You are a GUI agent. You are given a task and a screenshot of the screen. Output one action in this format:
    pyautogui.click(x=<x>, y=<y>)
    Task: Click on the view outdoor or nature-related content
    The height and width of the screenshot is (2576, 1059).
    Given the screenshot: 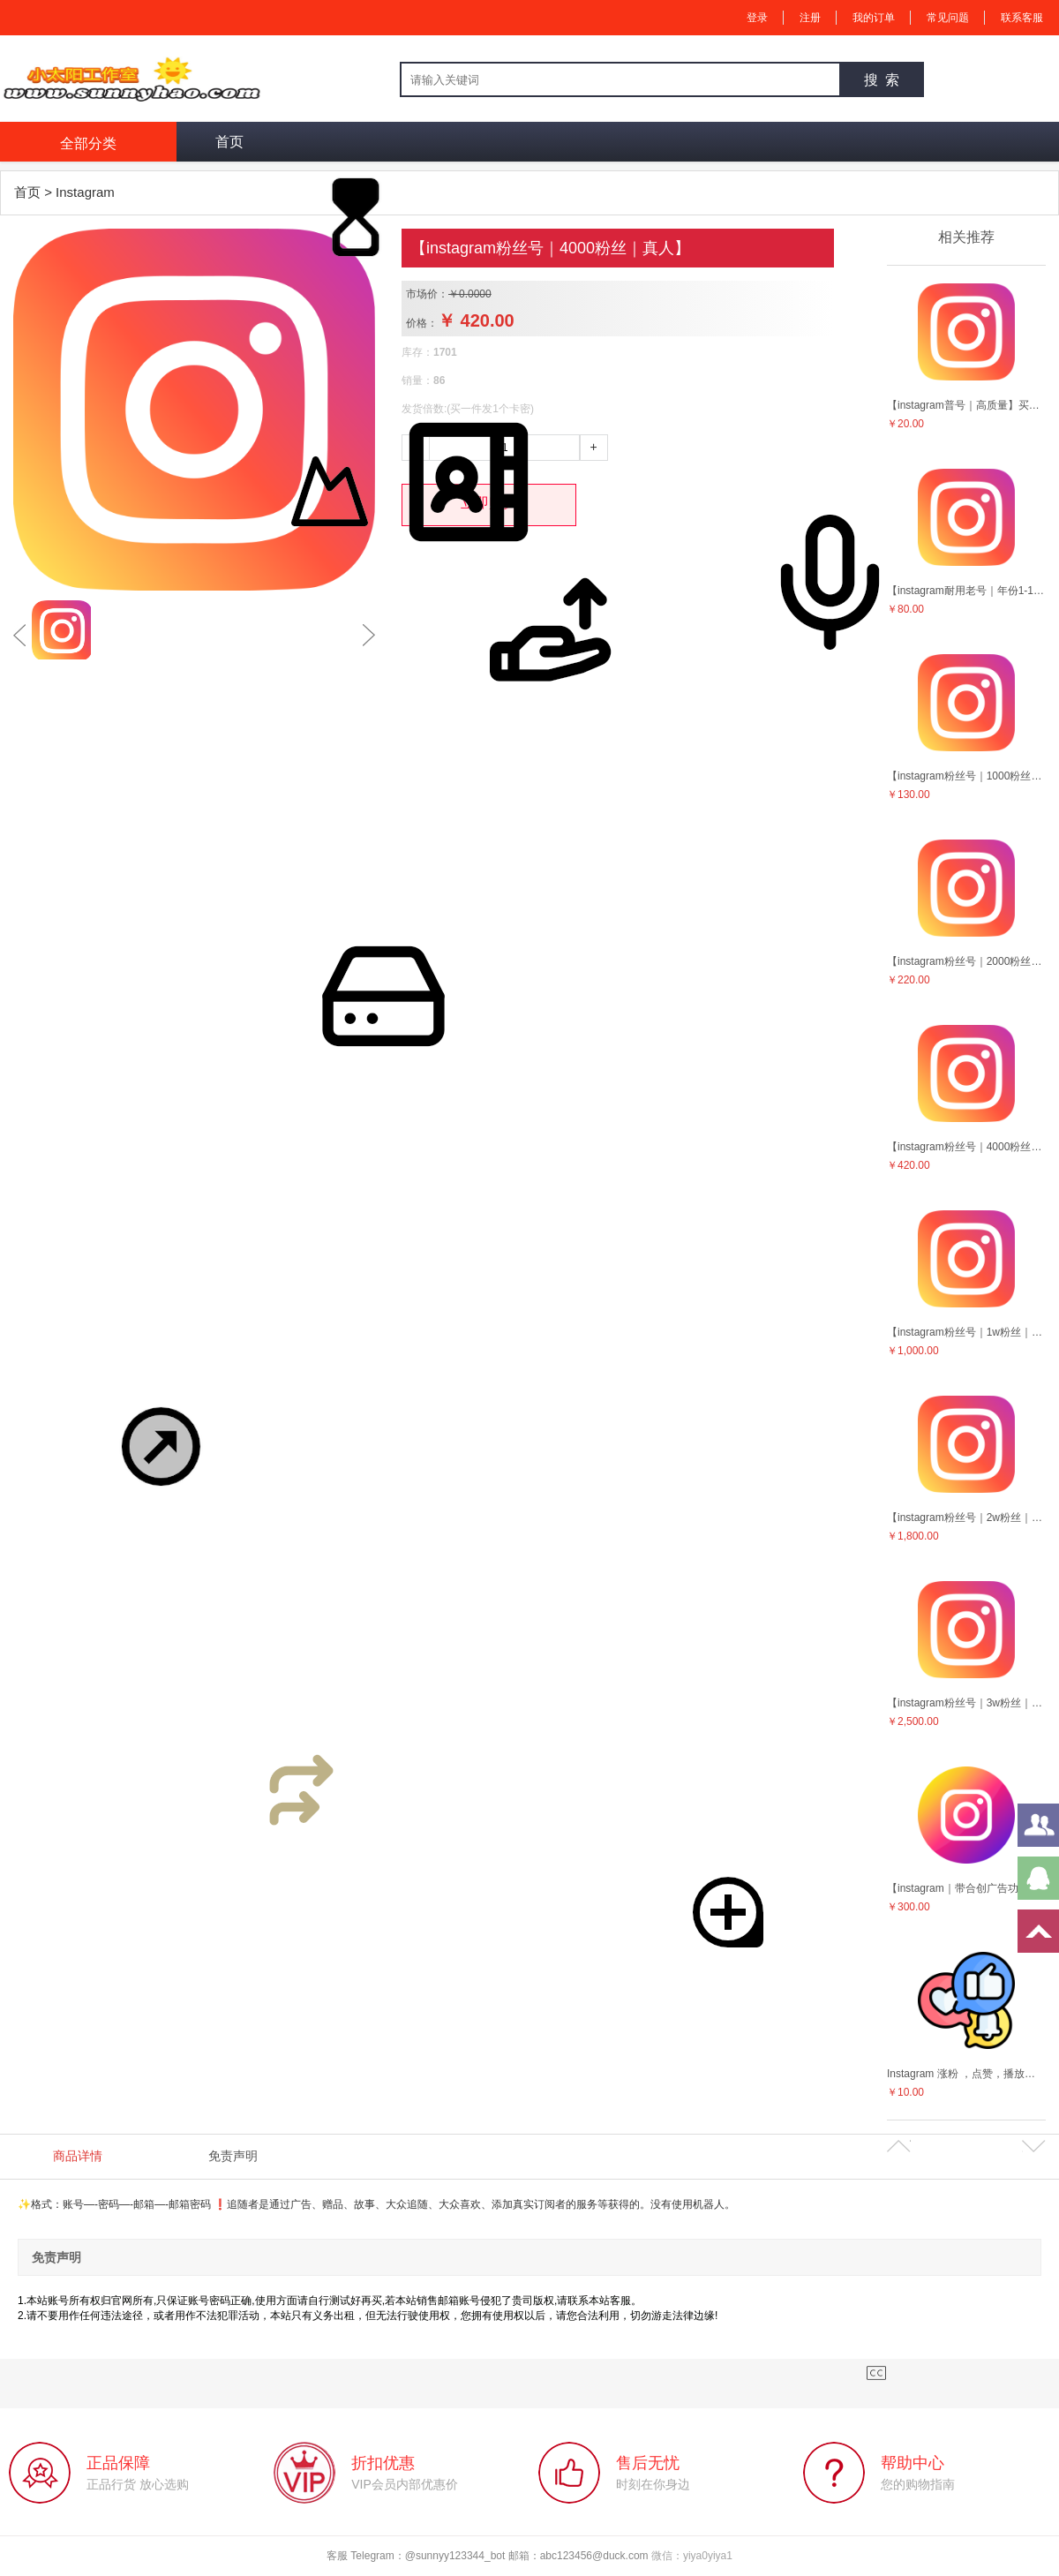 What is the action you would take?
    pyautogui.click(x=329, y=491)
    